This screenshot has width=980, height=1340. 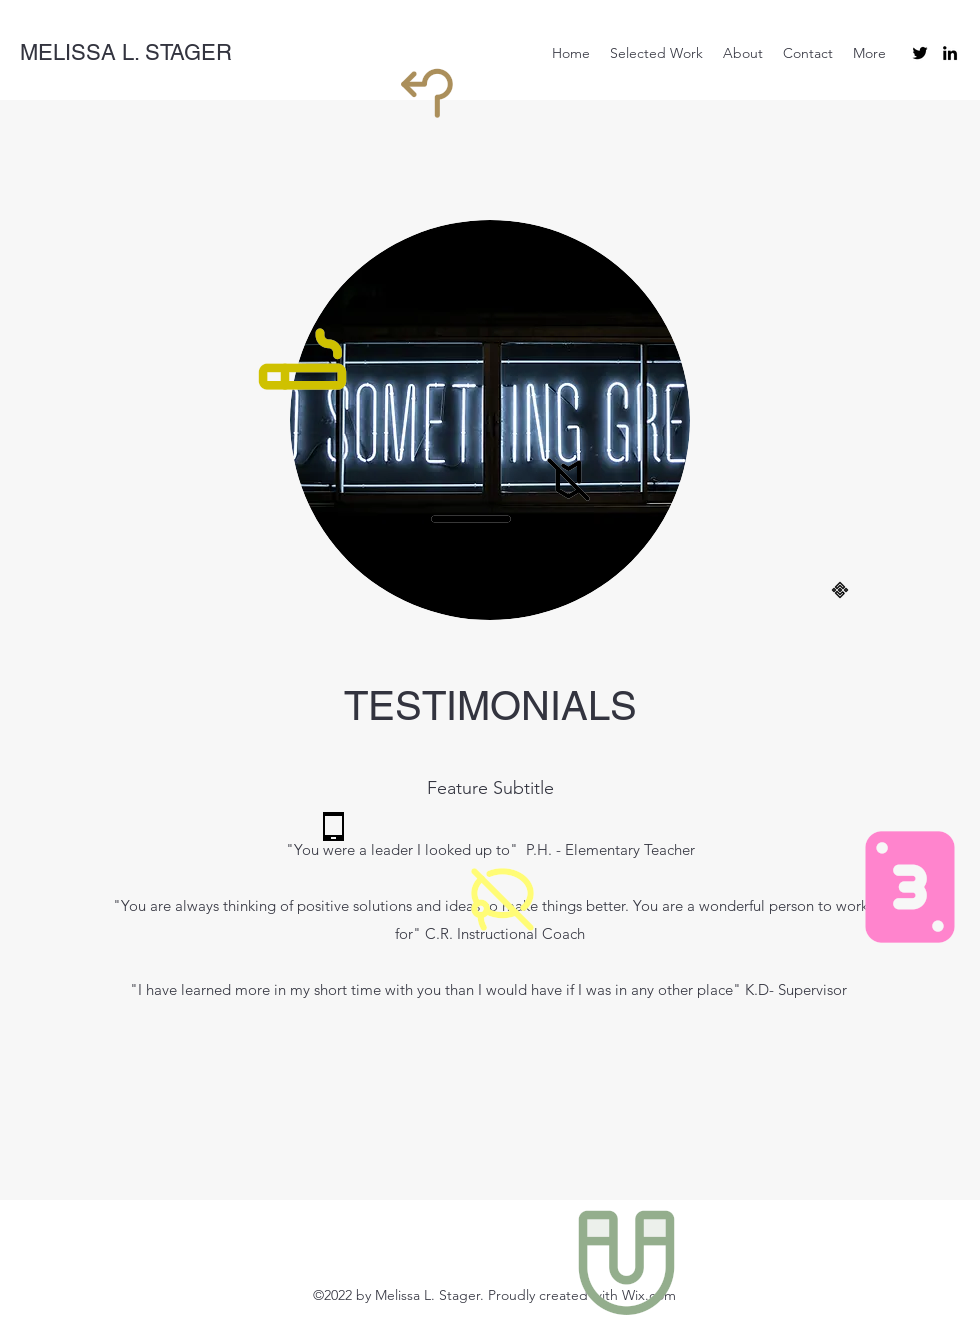 I want to click on represents the 3 card in a card game, so click(x=910, y=887).